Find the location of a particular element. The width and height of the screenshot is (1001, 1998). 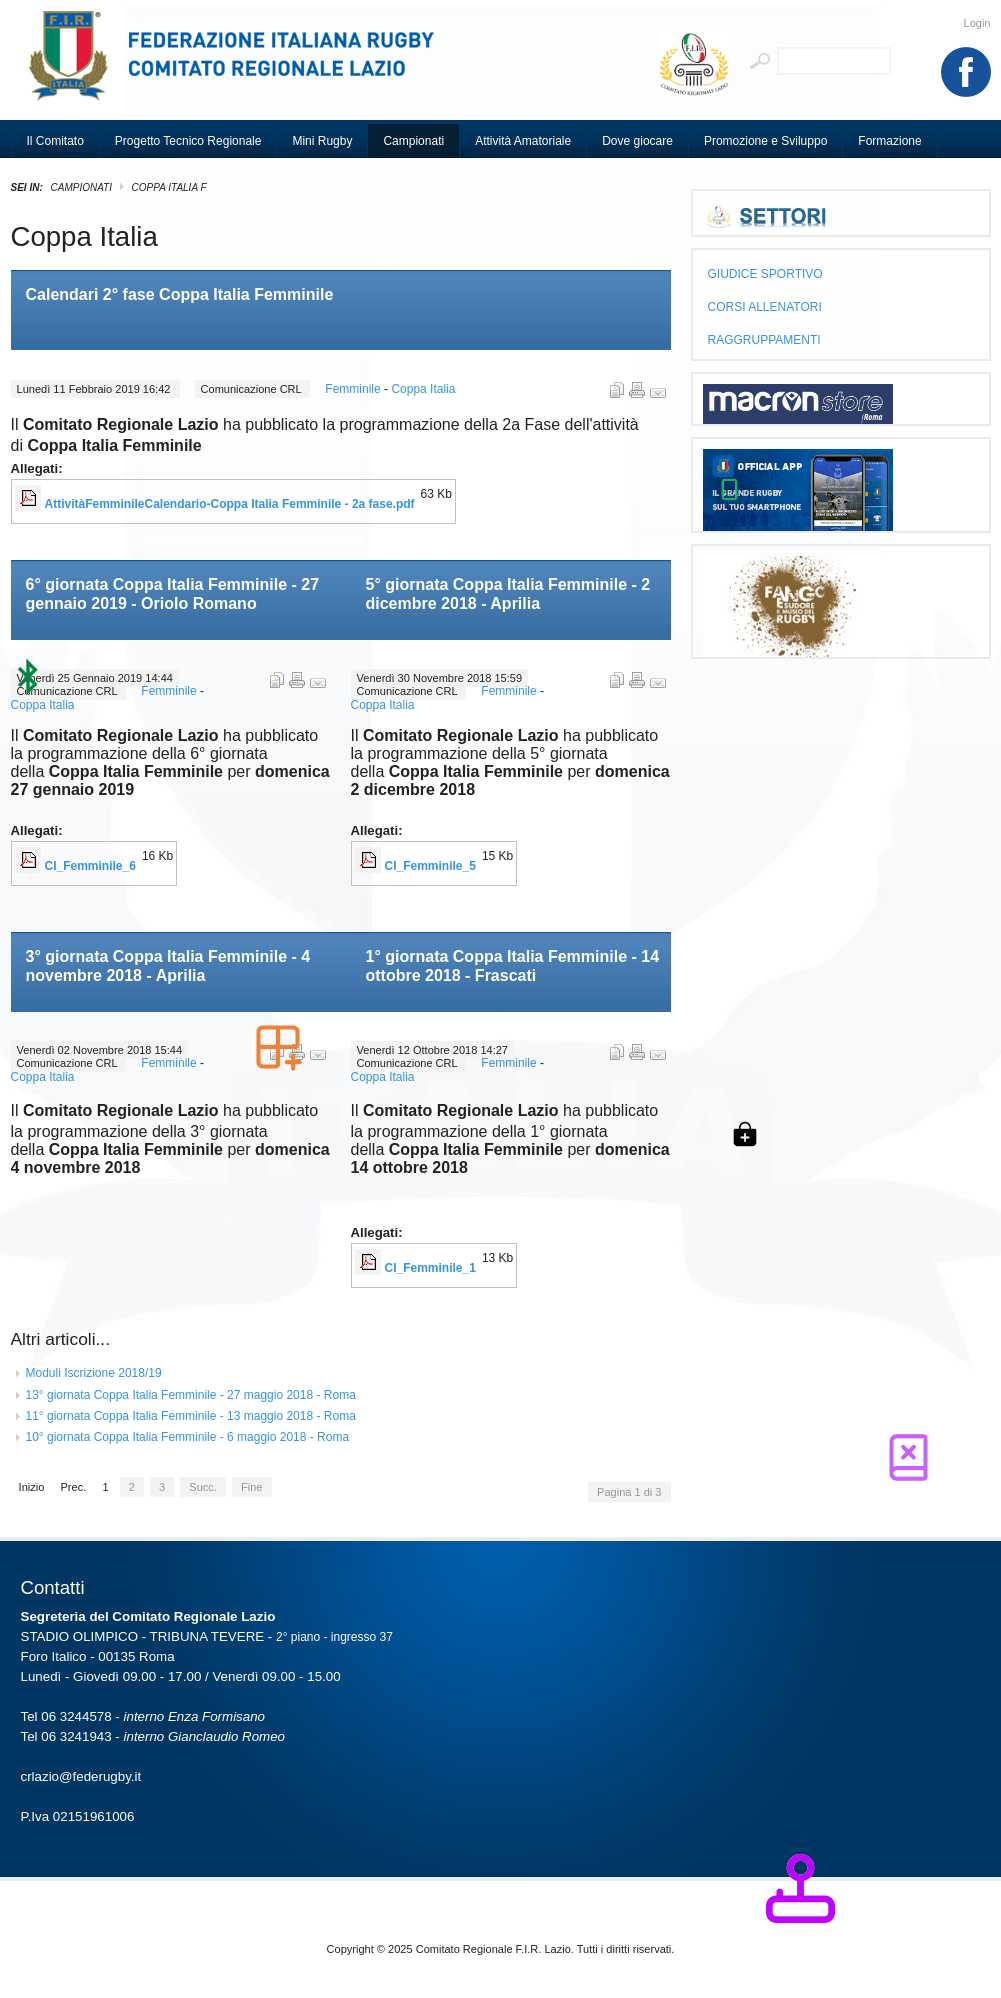

add a new widget or tile to dashboard is located at coordinates (278, 1047).